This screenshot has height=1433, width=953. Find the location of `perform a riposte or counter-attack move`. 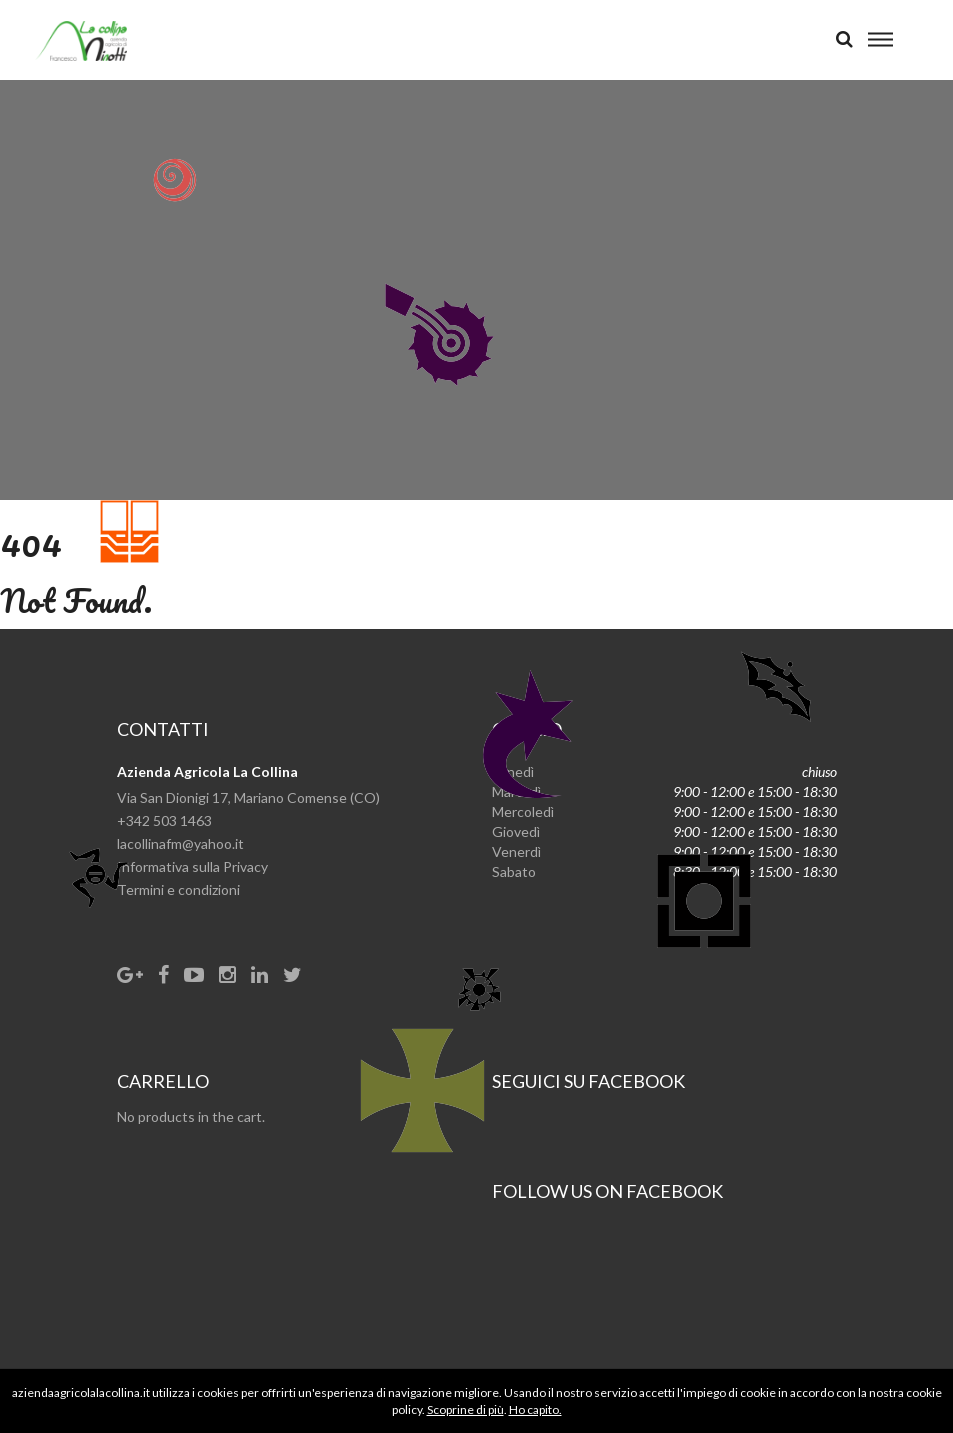

perform a riposte or counter-attack move is located at coordinates (528, 734).